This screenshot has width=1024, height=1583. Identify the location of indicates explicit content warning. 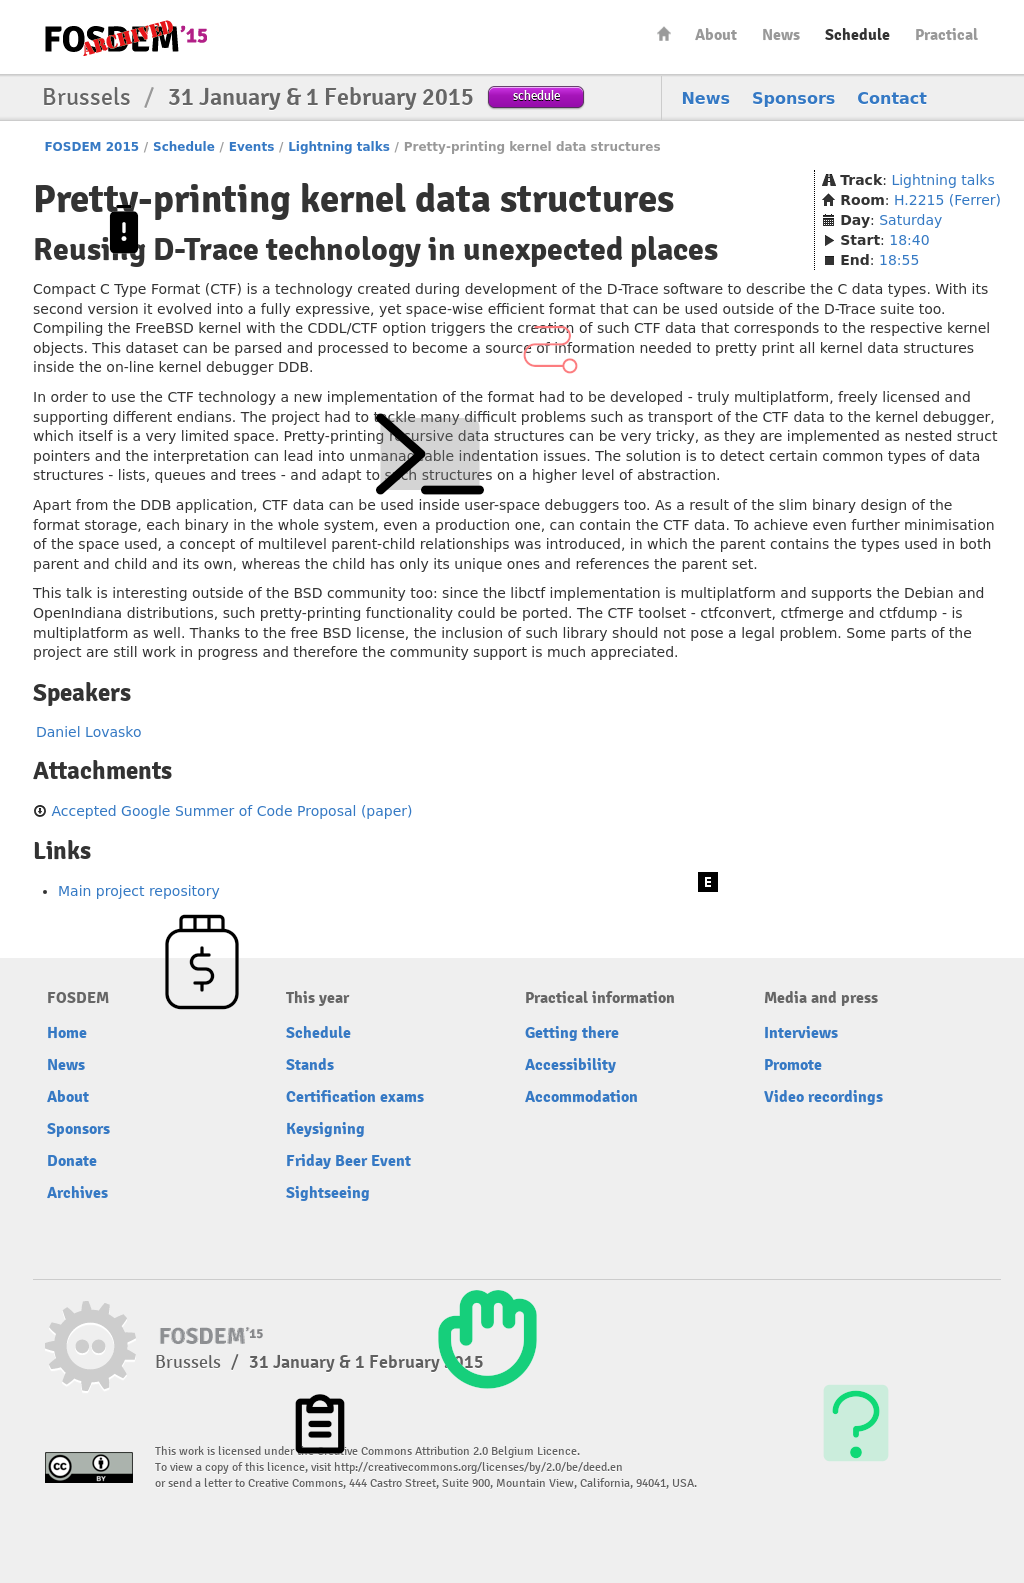
(708, 882).